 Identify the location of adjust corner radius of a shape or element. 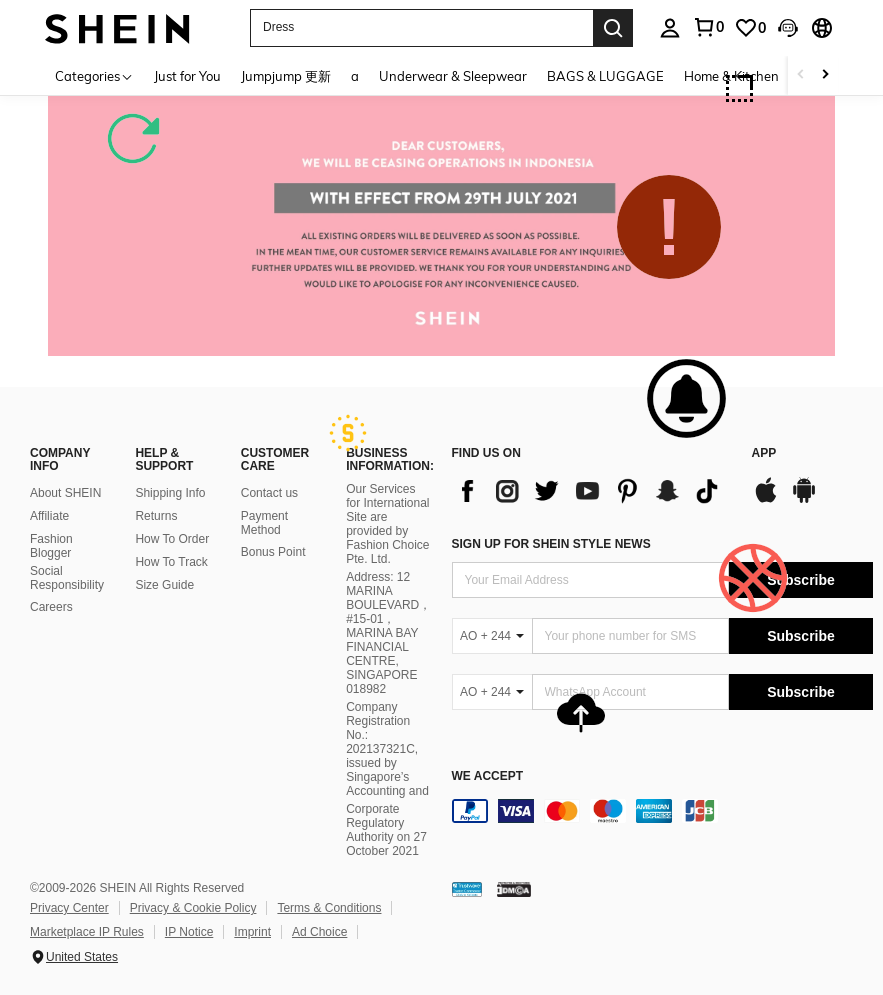
(739, 88).